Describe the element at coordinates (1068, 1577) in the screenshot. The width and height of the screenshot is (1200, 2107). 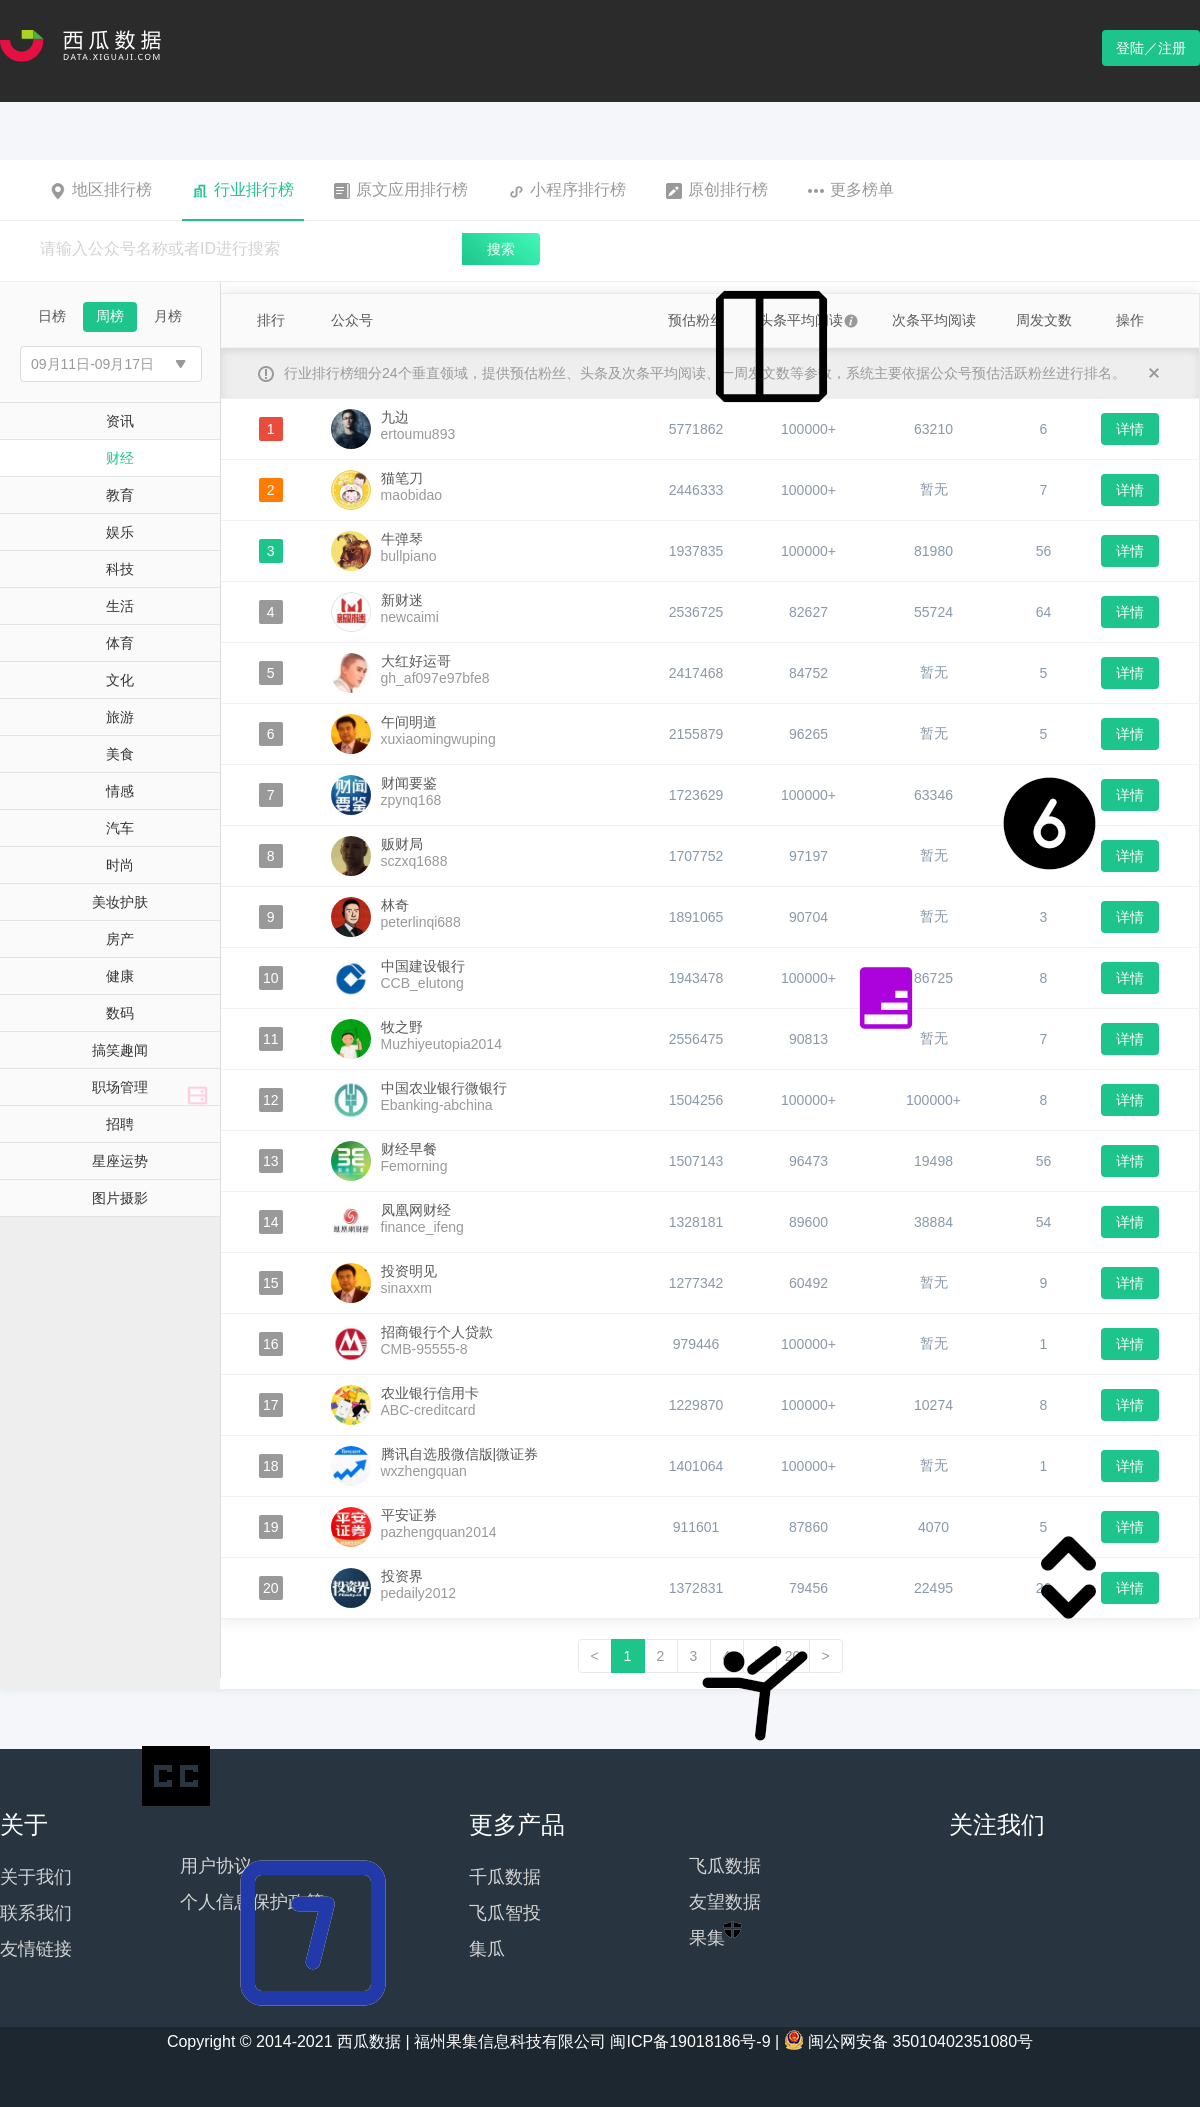
I see `expand or collapse a section` at that location.